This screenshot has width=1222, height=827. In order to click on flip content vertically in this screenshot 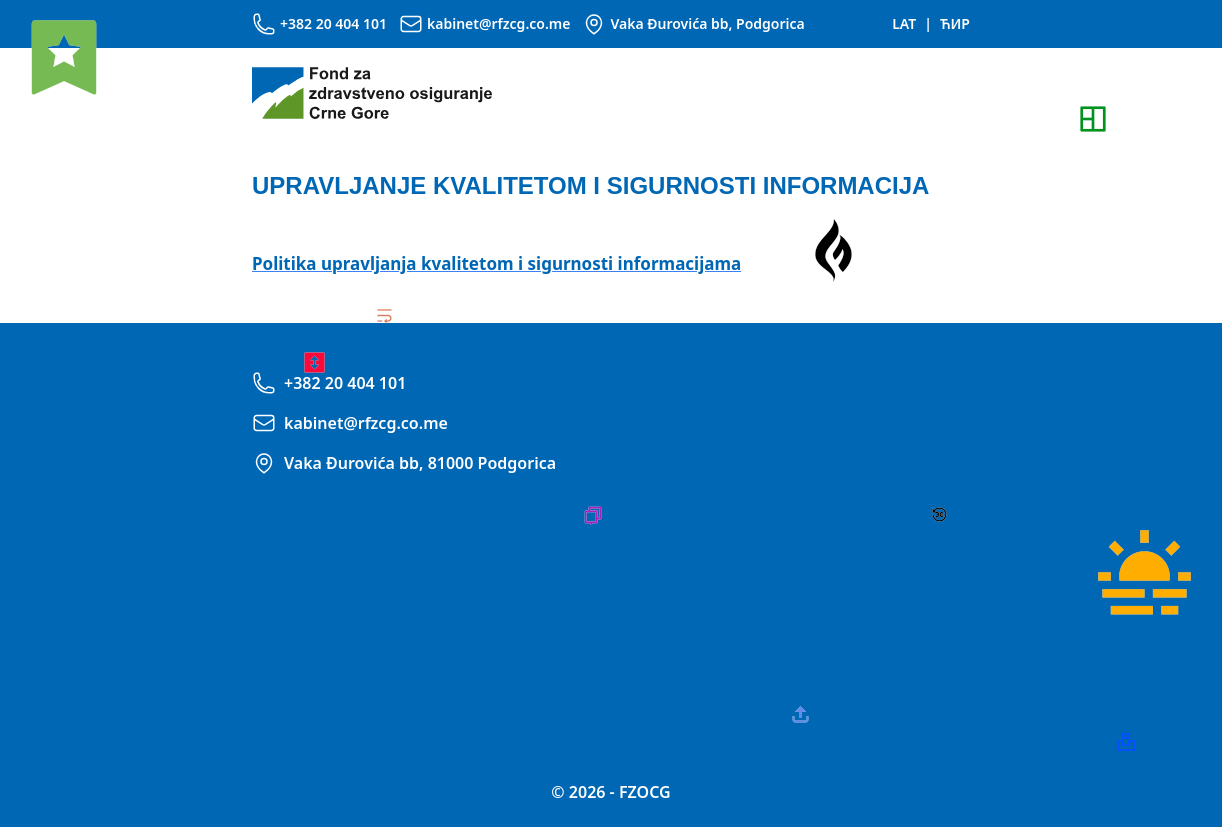, I will do `click(314, 362)`.